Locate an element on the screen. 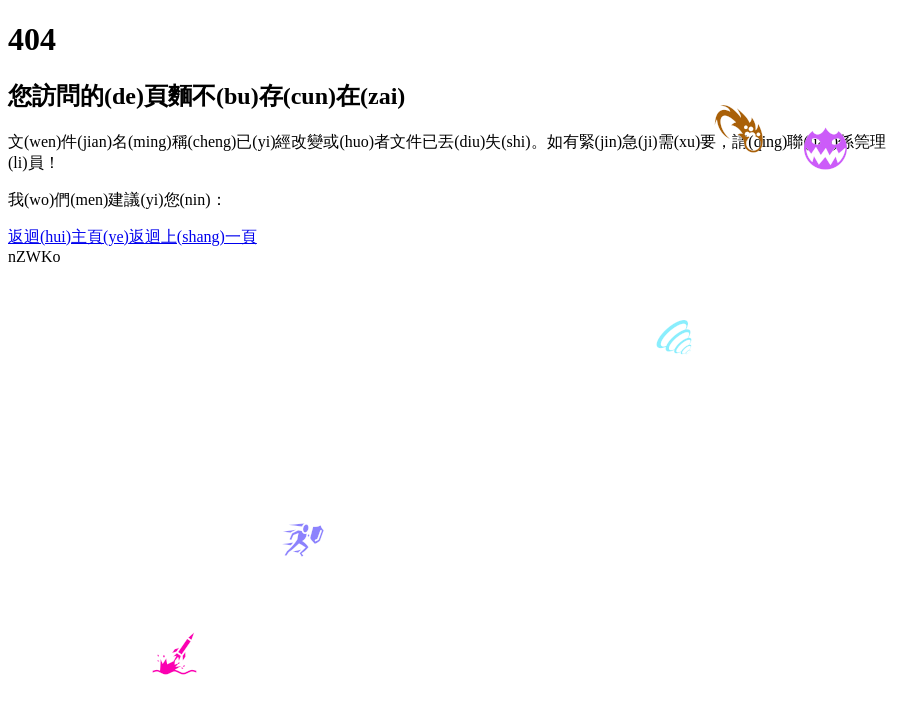  launch submarine missile attack is located at coordinates (174, 653).